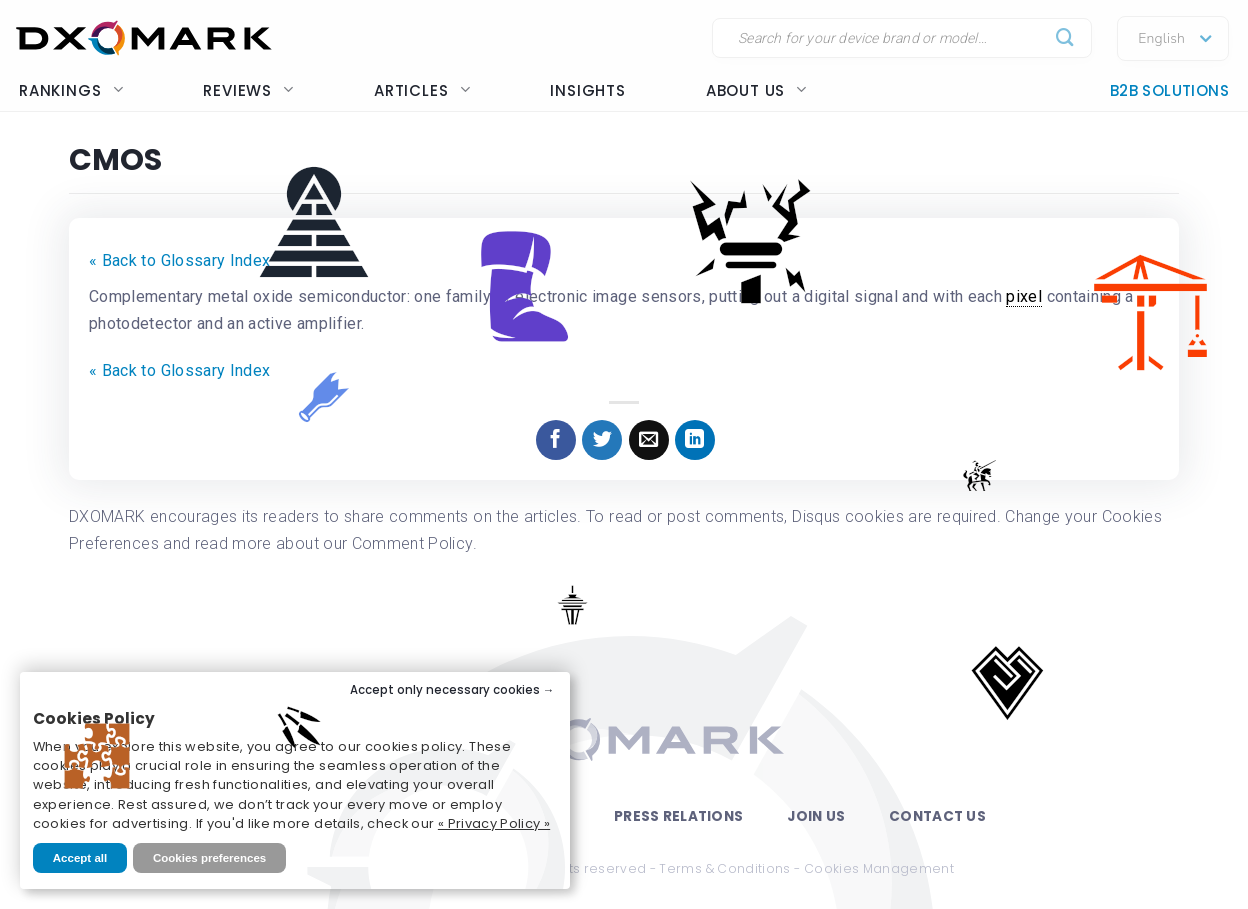  Describe the element at coordinates (298, 727) in the screenshot. I see `access kitchen tools or cutlery options` at that location.